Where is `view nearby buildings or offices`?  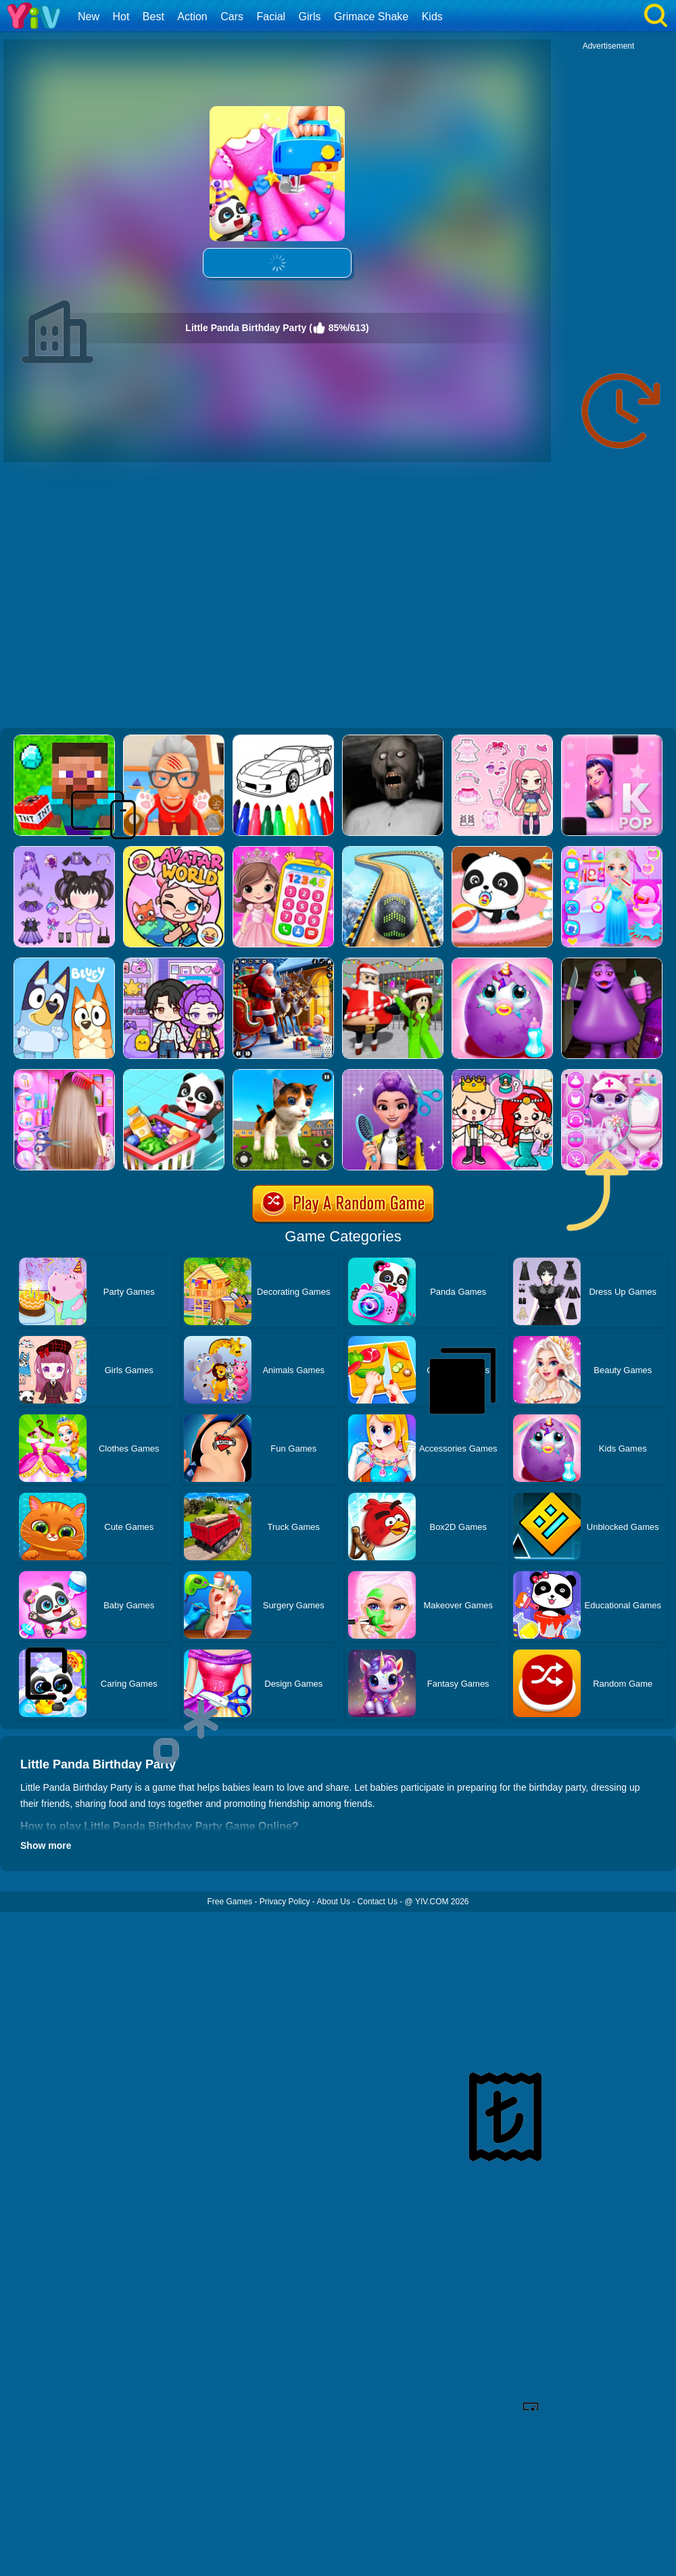
view nearby buildings or offices is located at coordinates (57, 334).